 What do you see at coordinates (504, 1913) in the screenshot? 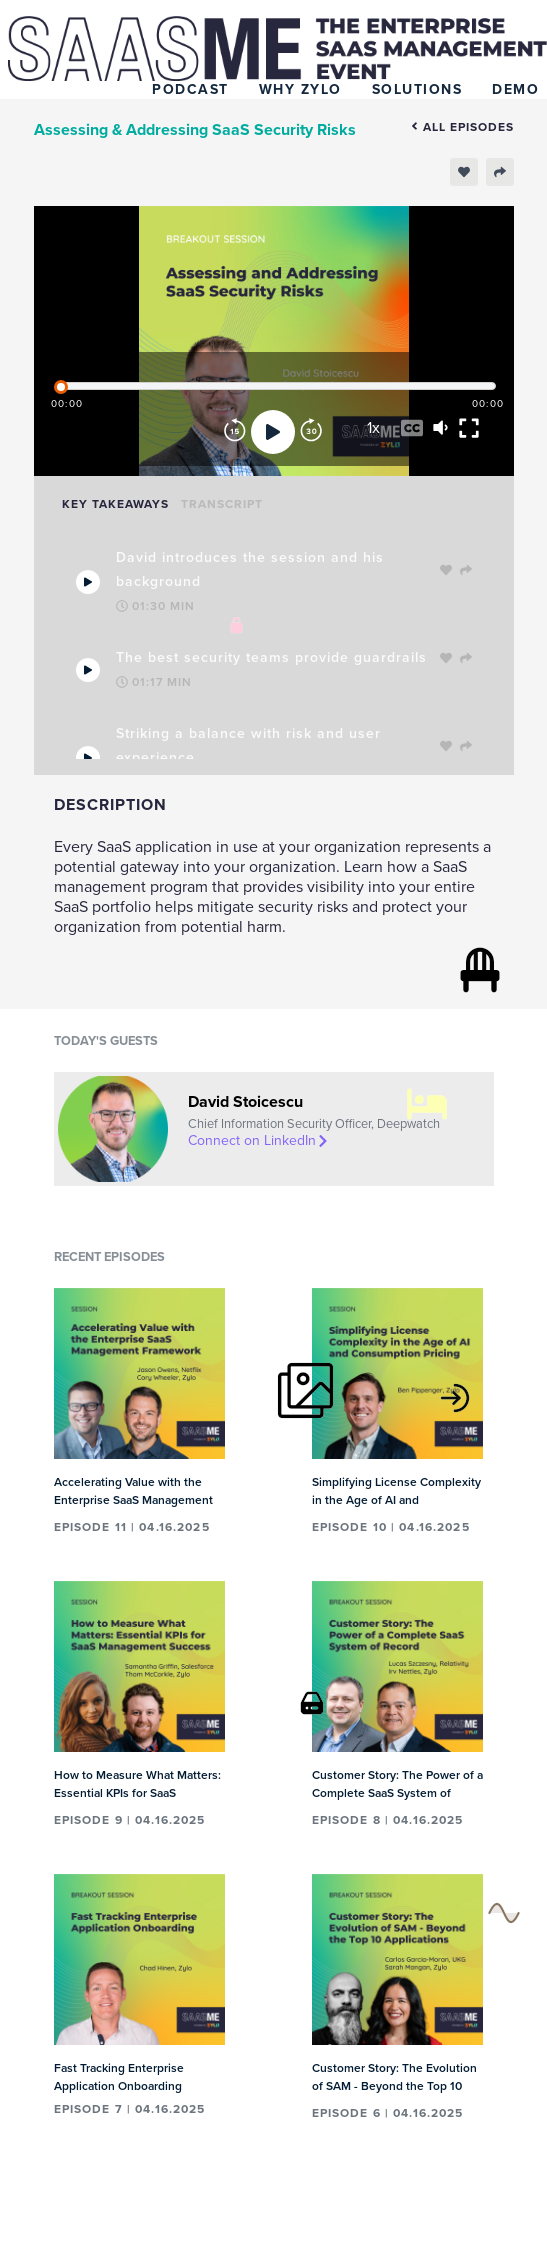
I see `adjust audio or sound wave settings` at bounding box center [504, 1913].